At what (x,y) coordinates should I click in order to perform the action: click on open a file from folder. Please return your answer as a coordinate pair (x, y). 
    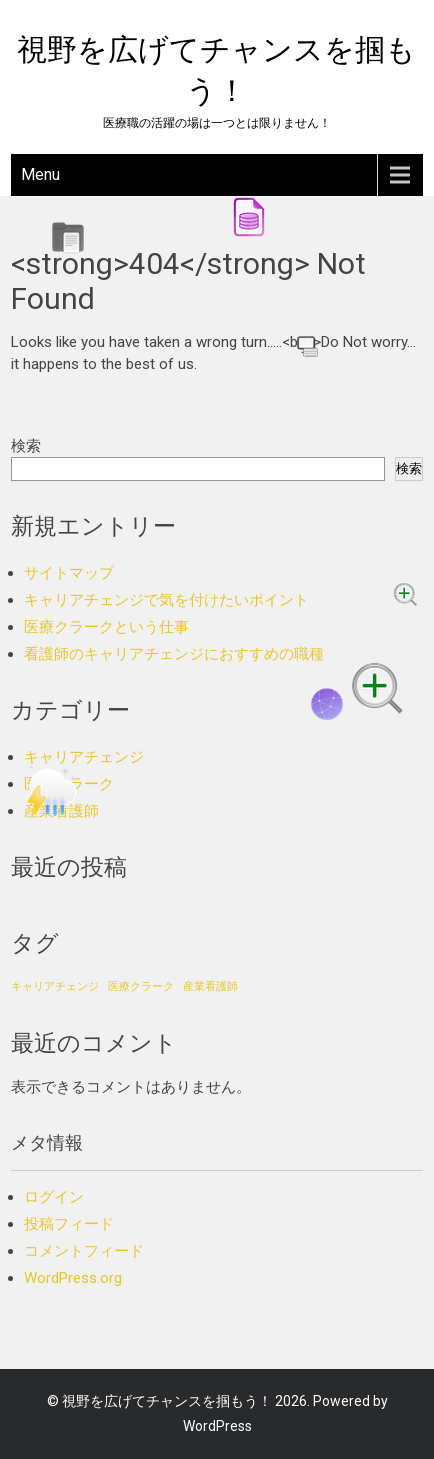
    Looking at the image, I should click on (68, 237).